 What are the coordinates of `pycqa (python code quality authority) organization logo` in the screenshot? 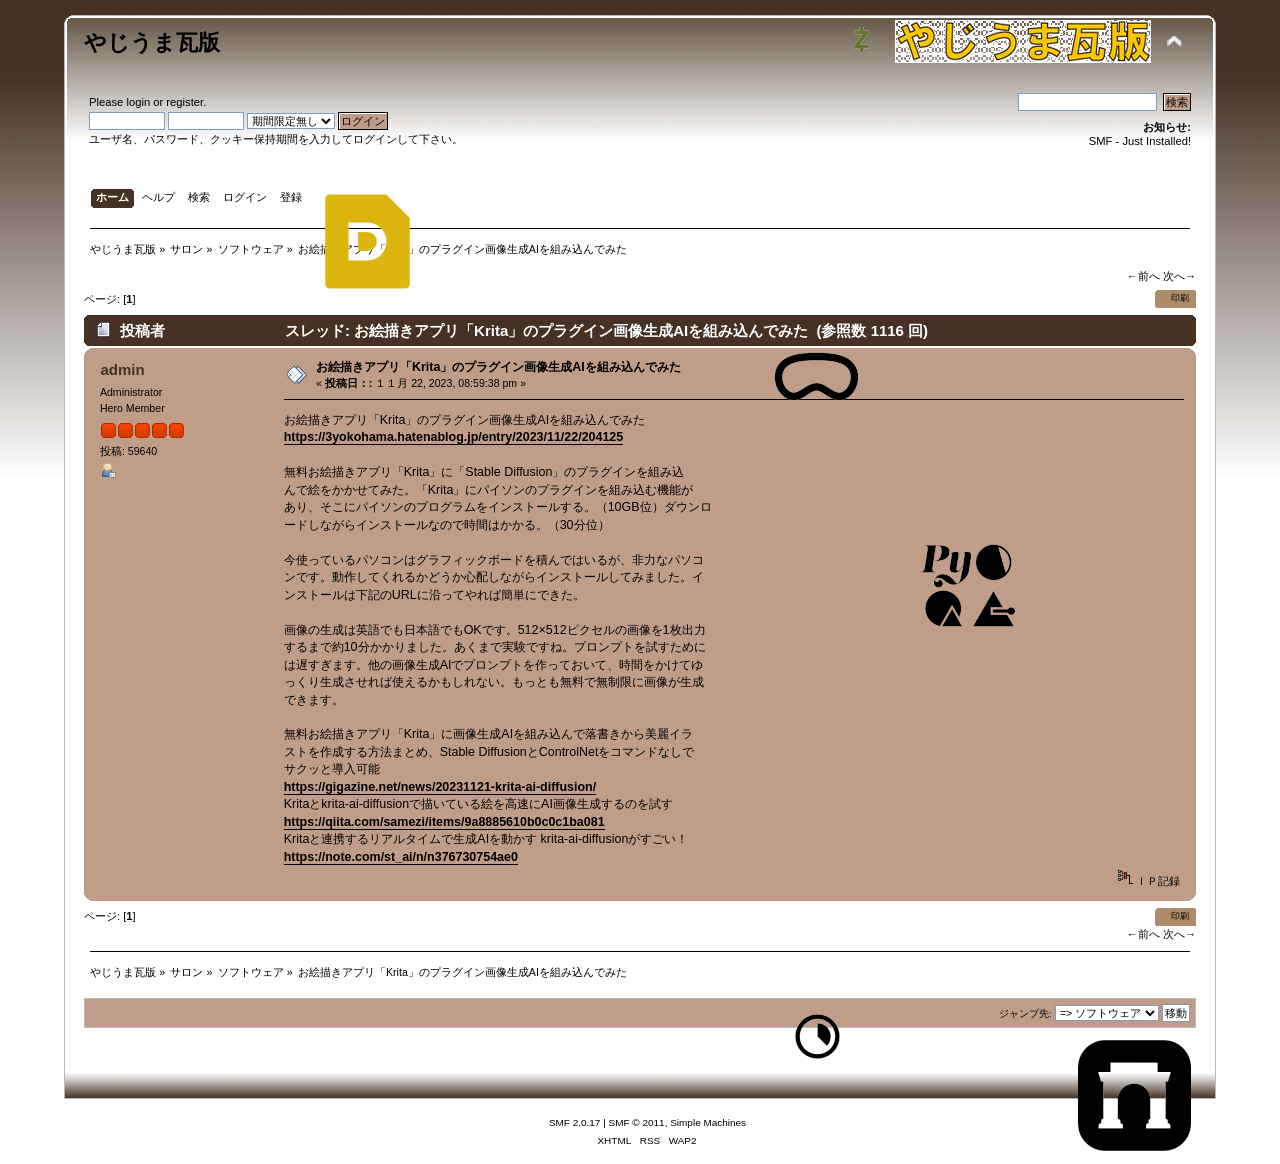 It's located at (967, 585).